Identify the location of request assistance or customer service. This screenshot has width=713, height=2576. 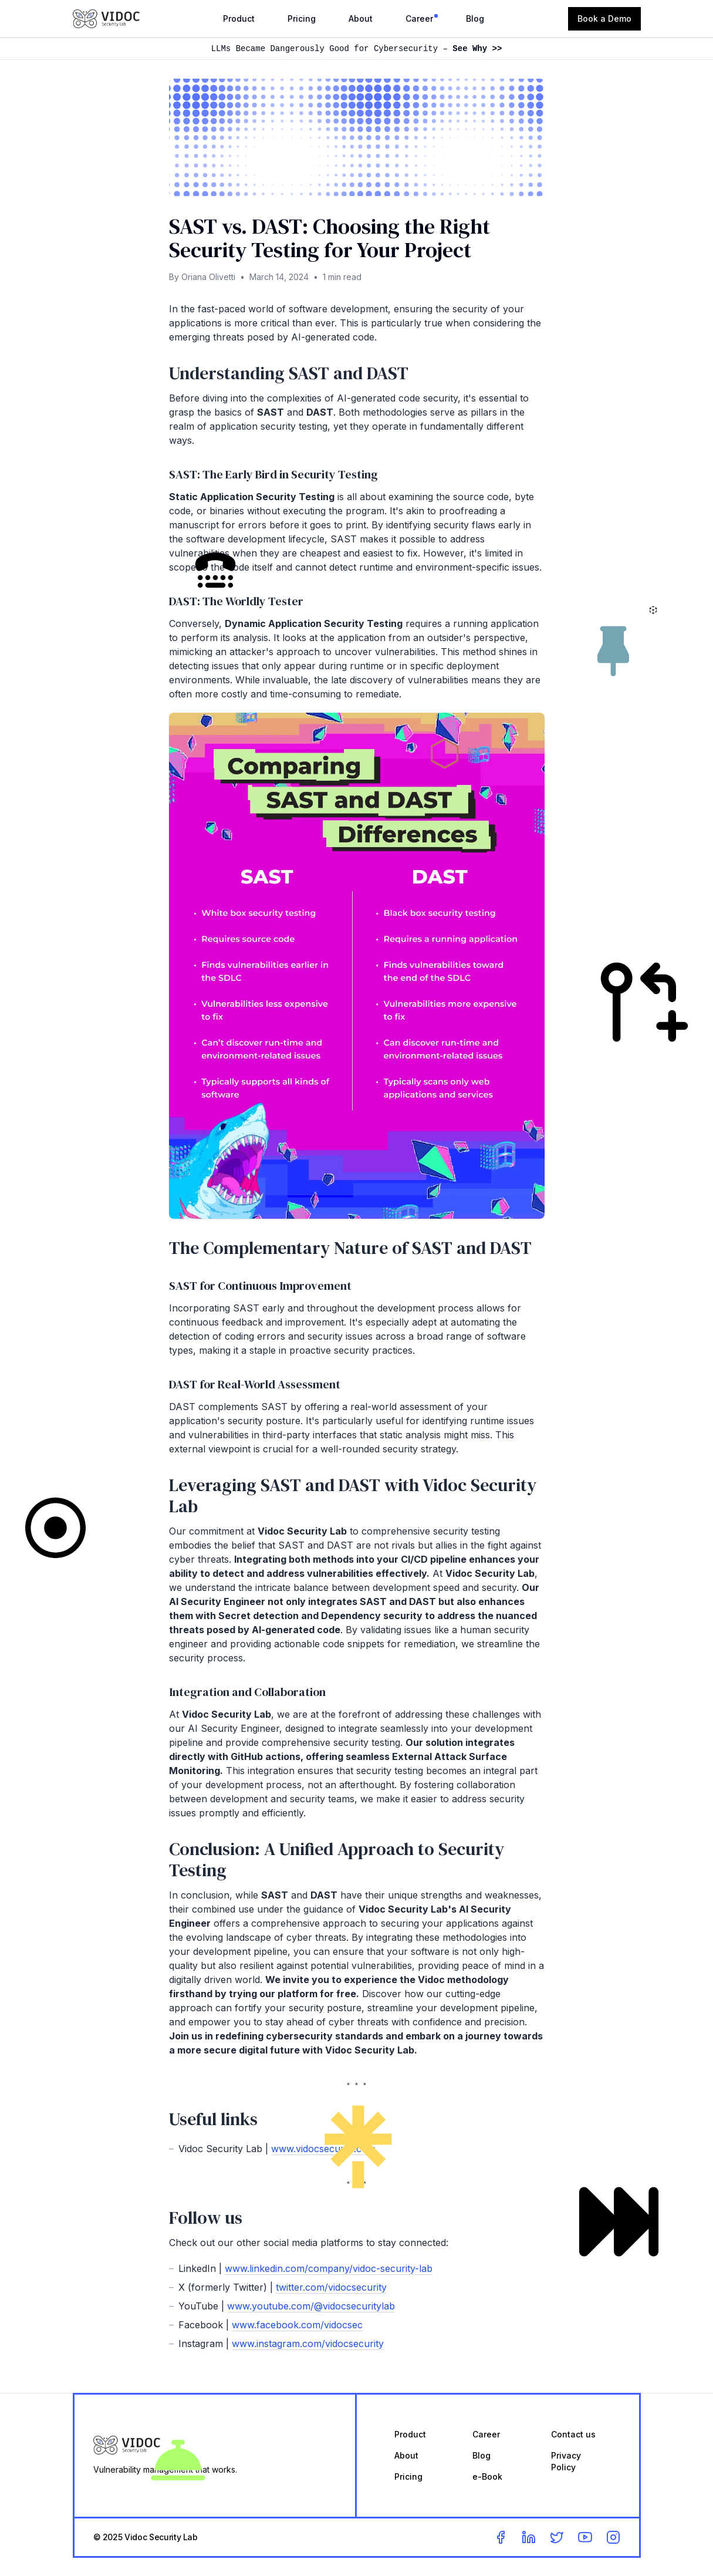
(178, 2460).